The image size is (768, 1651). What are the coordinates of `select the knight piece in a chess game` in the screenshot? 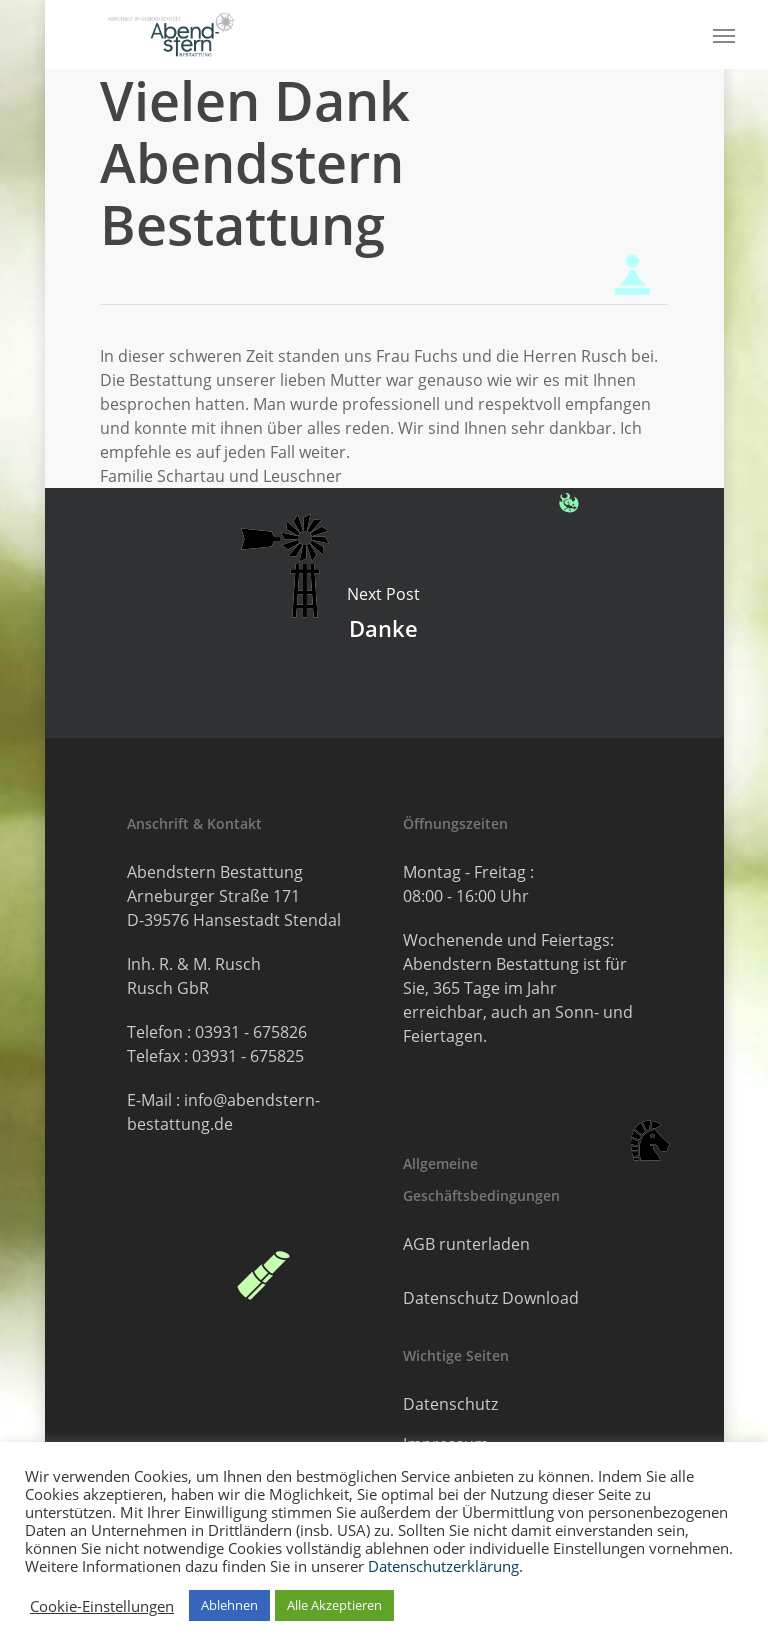 It's located at (650, 1140).